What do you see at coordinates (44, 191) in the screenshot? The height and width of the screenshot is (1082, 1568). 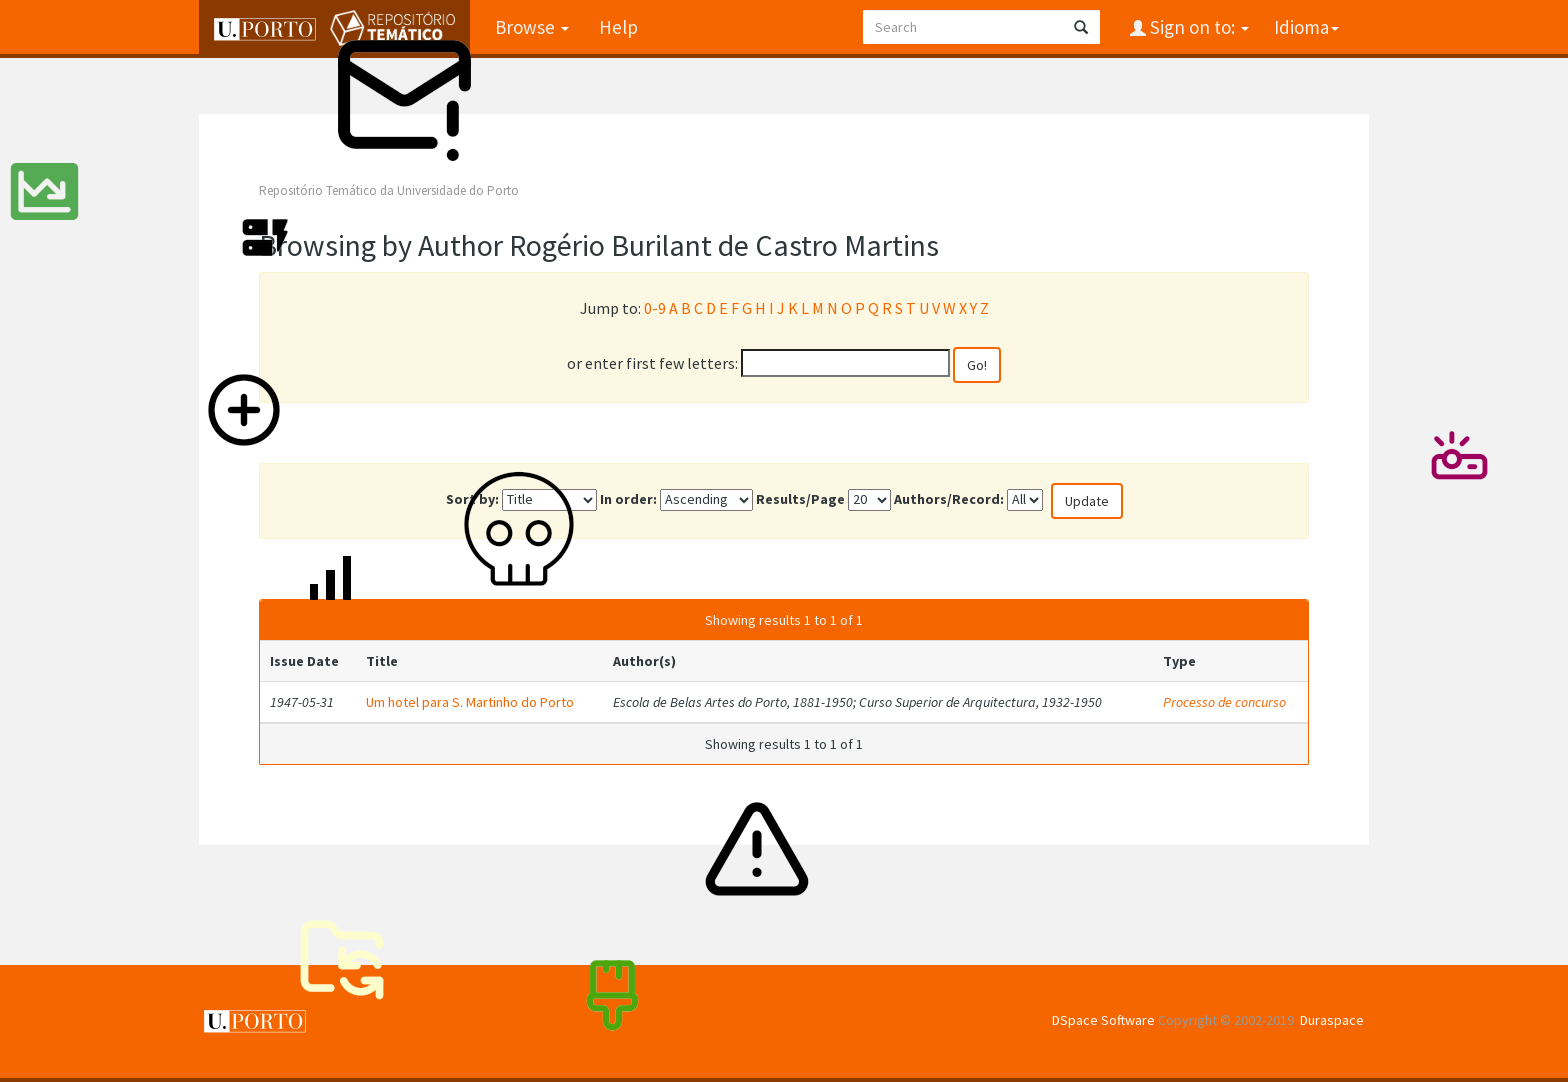 I see `view declining trend or performance data` at bounding box center [44, 191].